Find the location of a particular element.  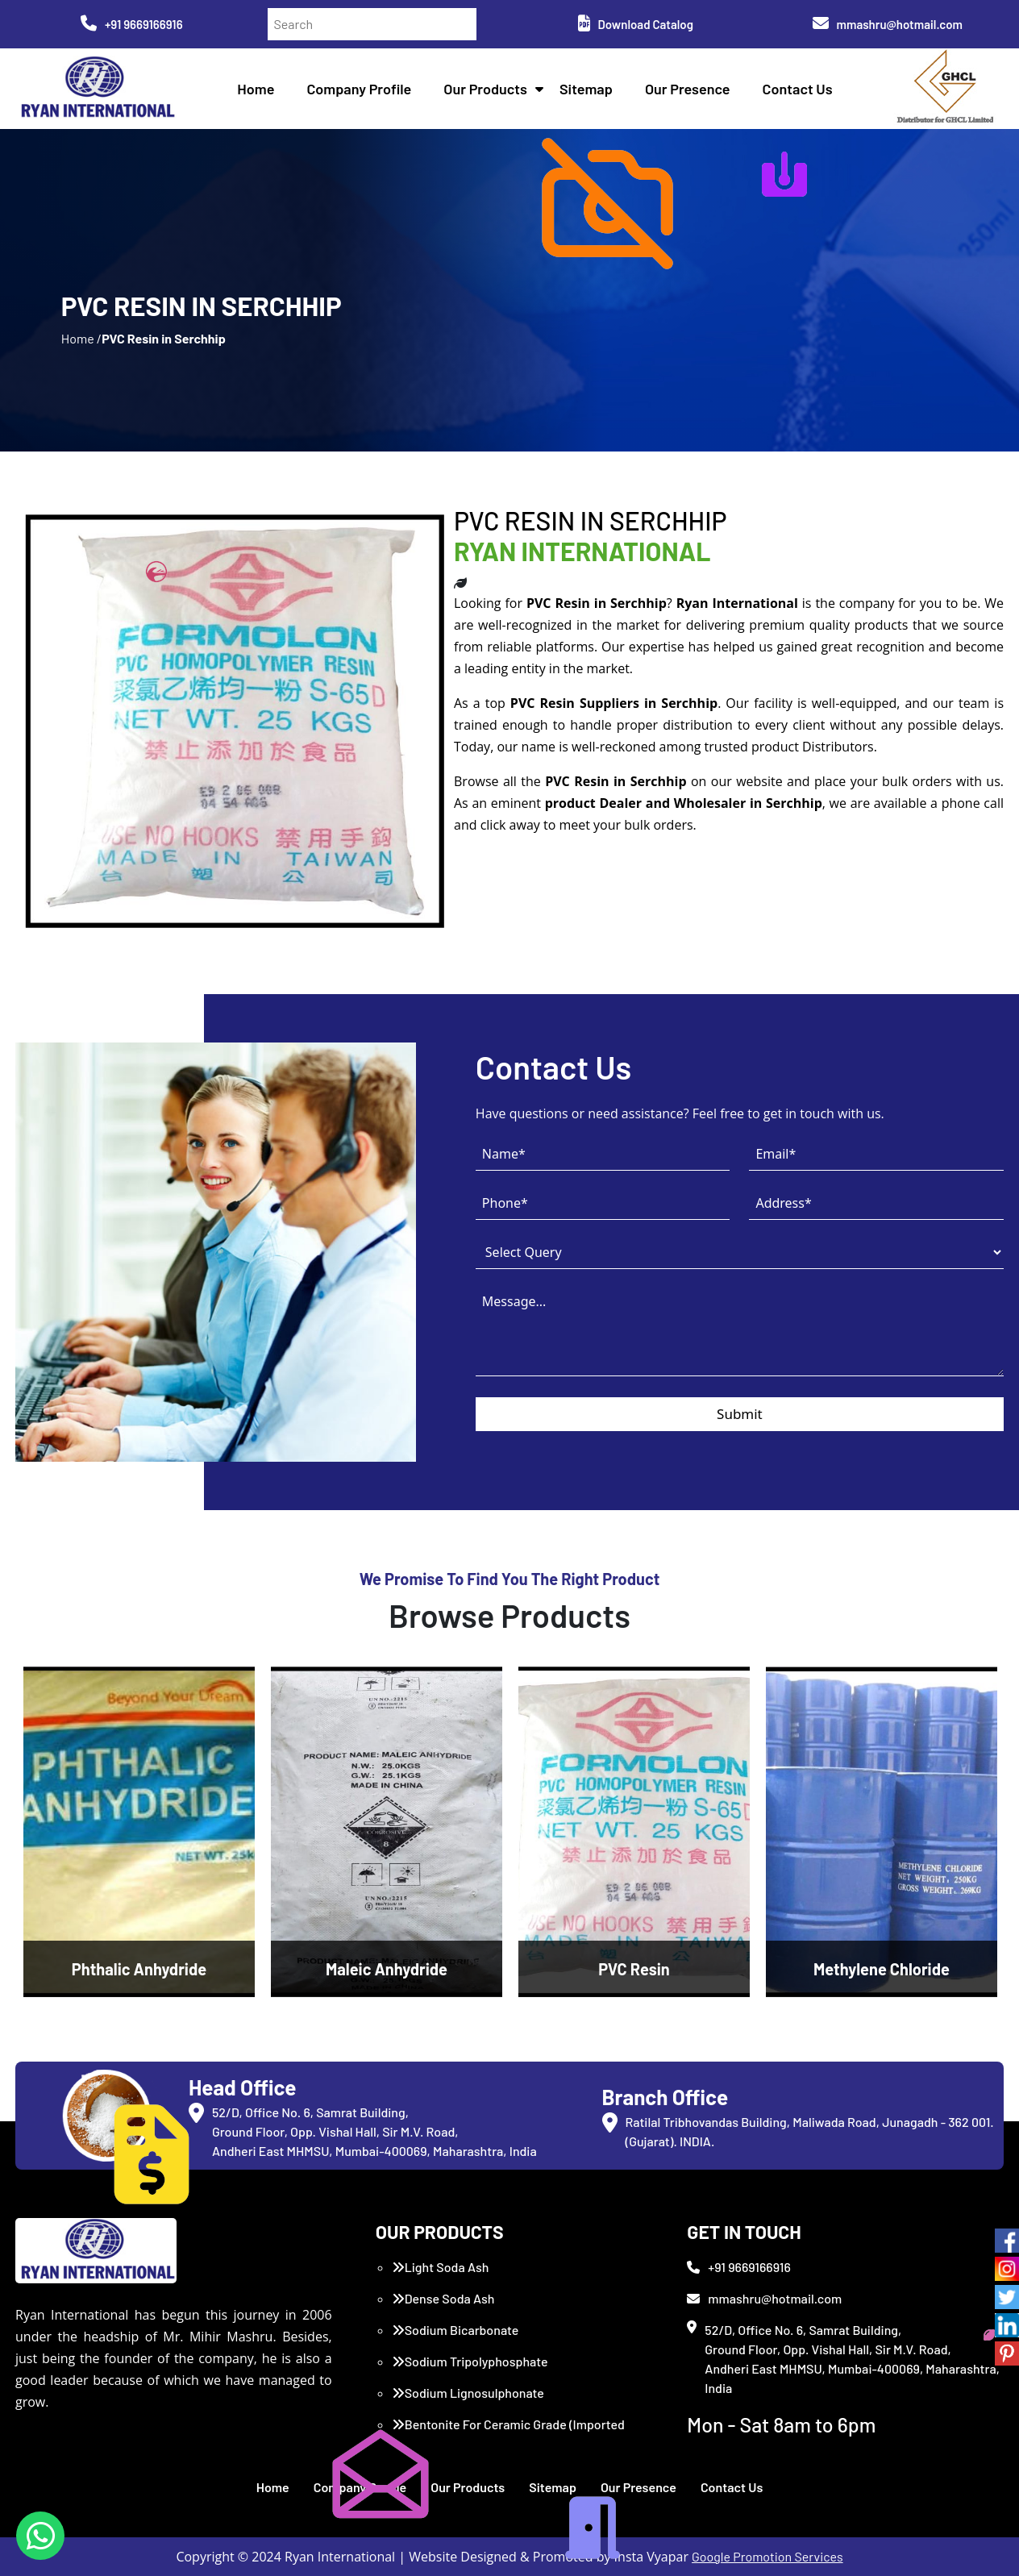

indicates fresh or organic content is located at coordinates (989, 2335).